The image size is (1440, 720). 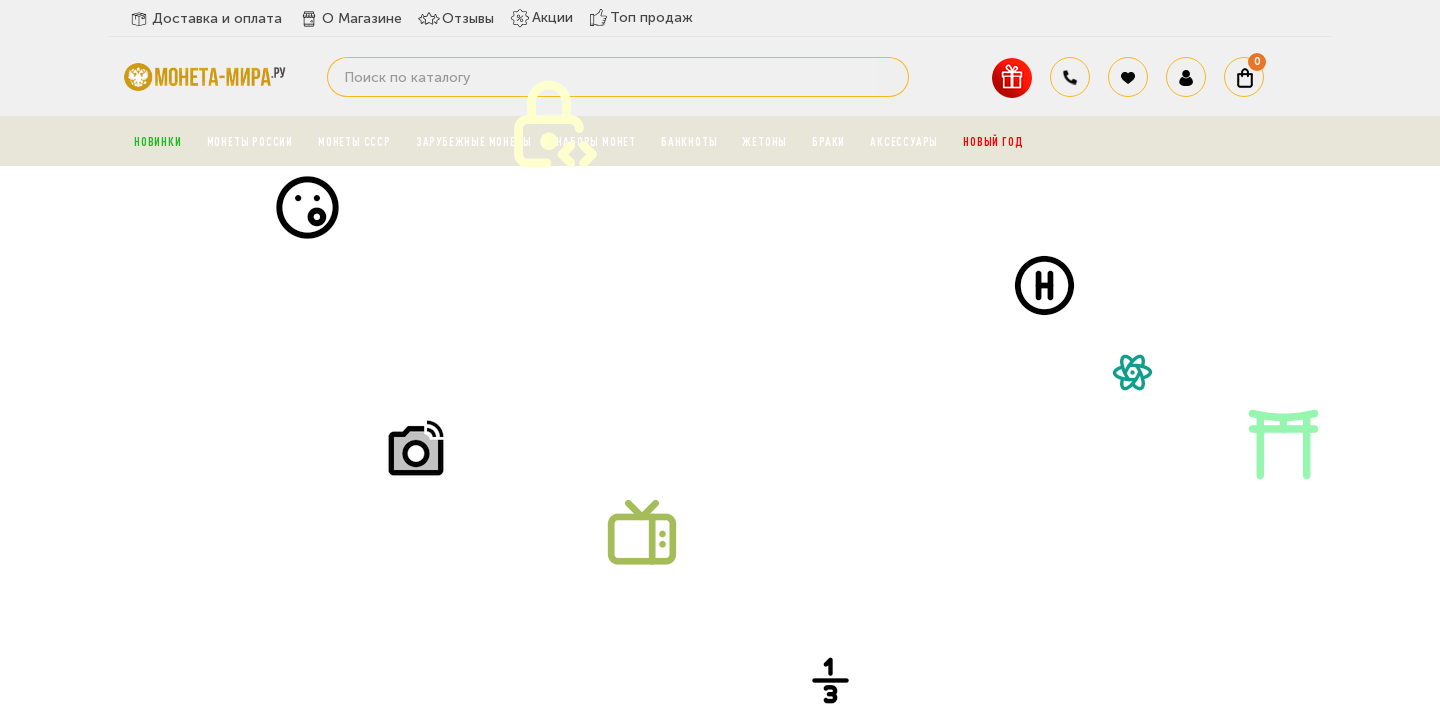 What do you see at coordinates (1044, 285) in the screenshot?
I see `locate nearby hospitals or medical facilities` at bounding box center [1044, 285].